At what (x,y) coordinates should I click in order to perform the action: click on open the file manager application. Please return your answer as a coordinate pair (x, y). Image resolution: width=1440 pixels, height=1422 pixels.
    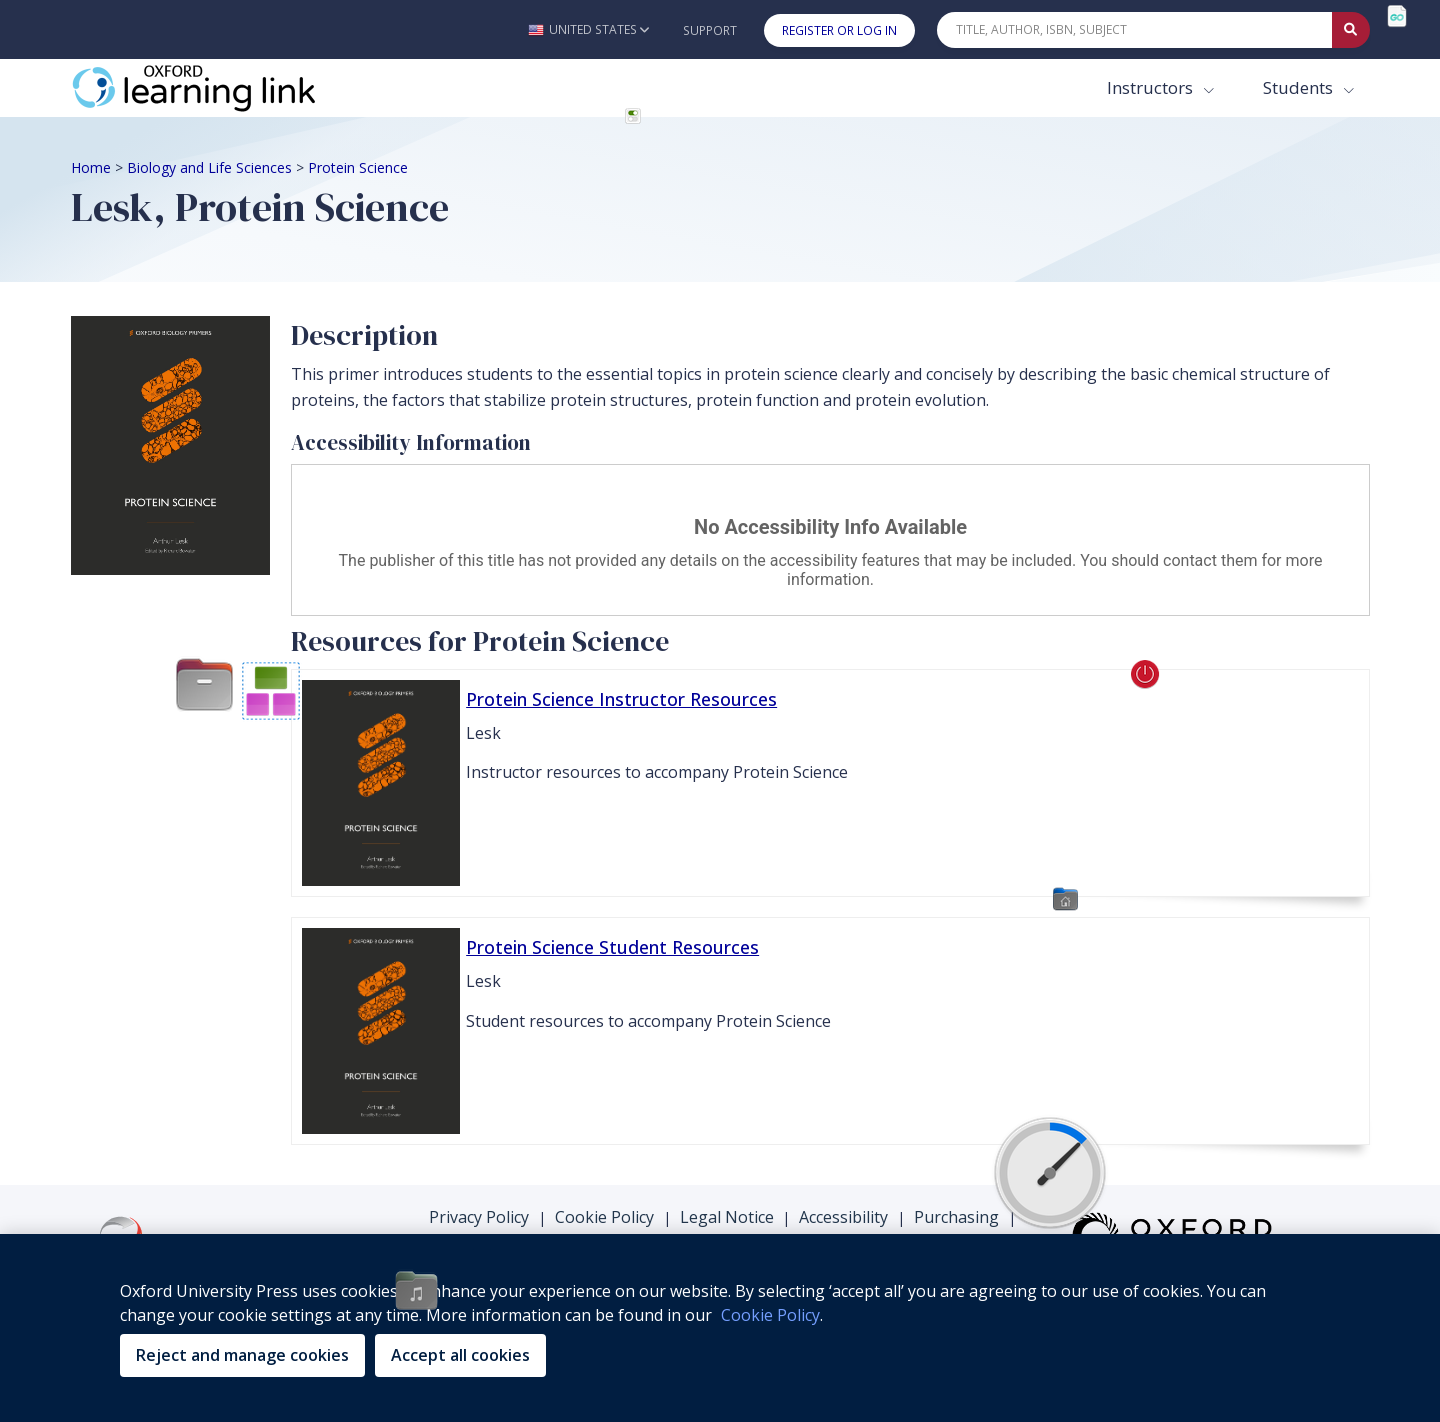
    Looking at the image, I should click on (204, 684).